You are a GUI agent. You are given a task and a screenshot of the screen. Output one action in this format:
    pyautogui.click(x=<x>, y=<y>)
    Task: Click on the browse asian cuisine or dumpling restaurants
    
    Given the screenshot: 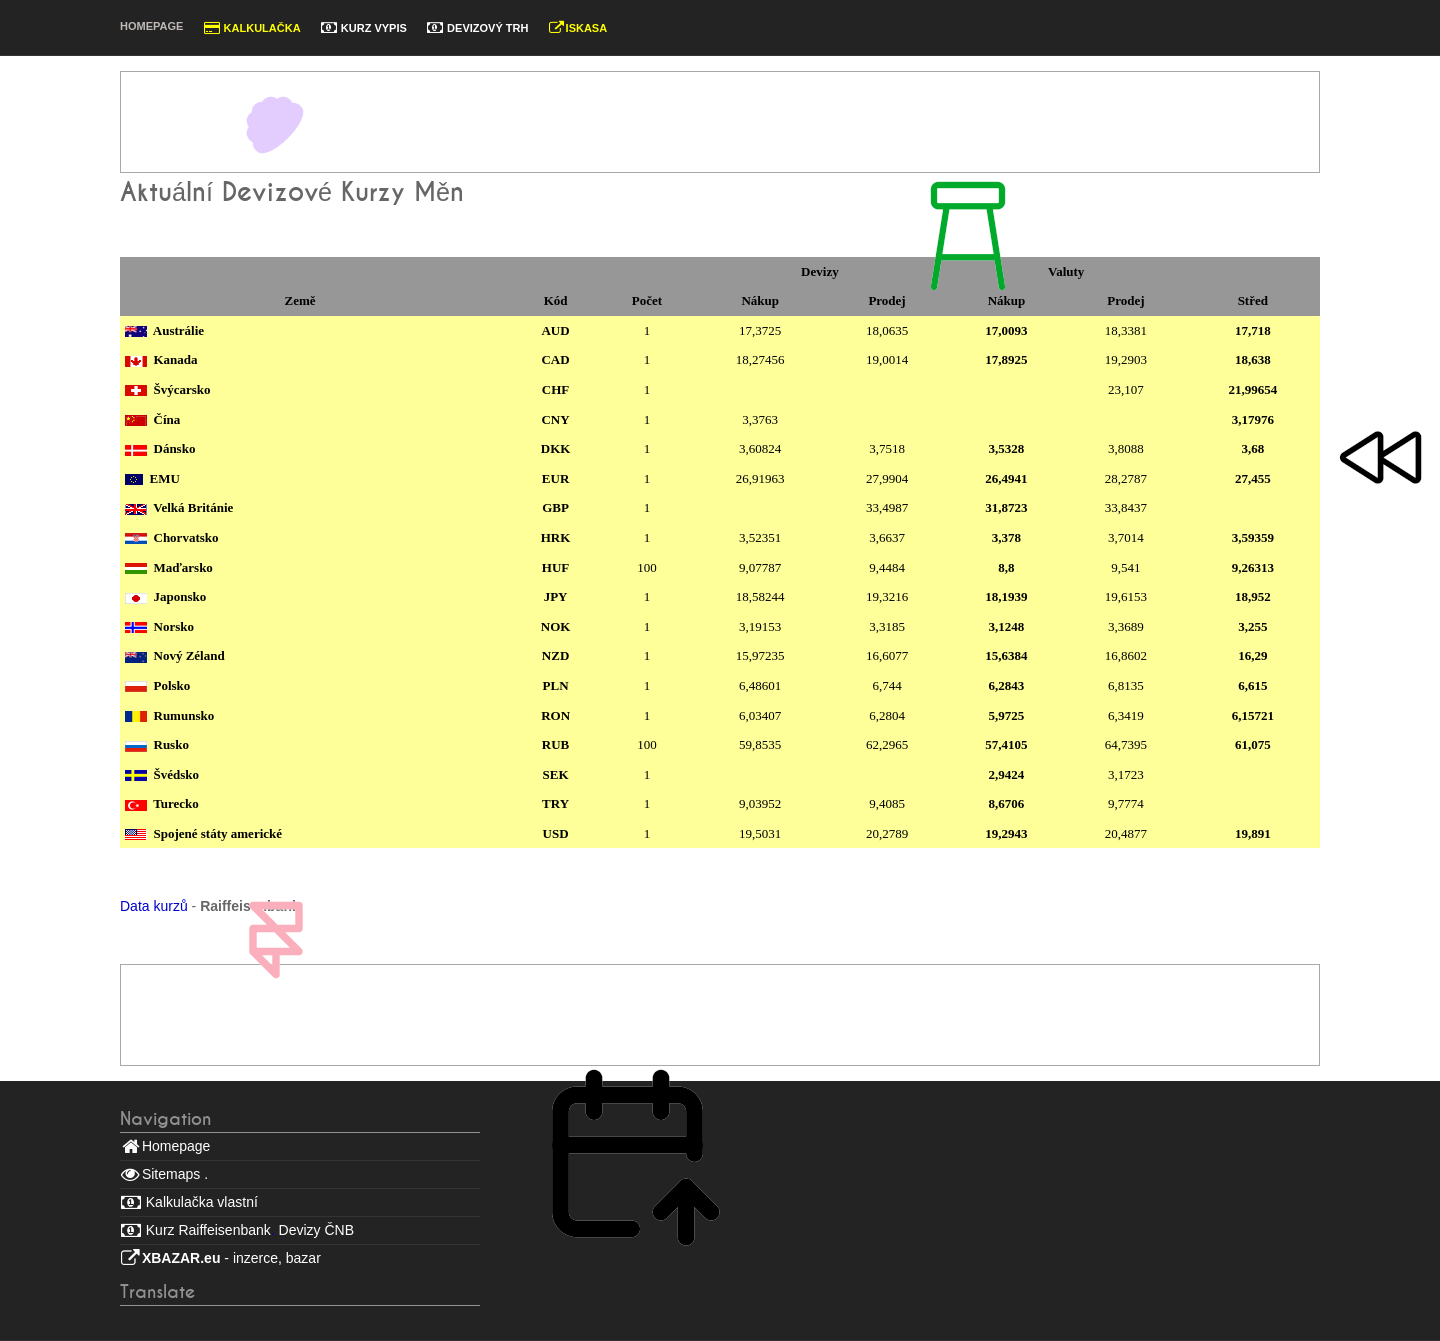 What is the action you would take?
    pyautogui.click(x=275, y=125)
    